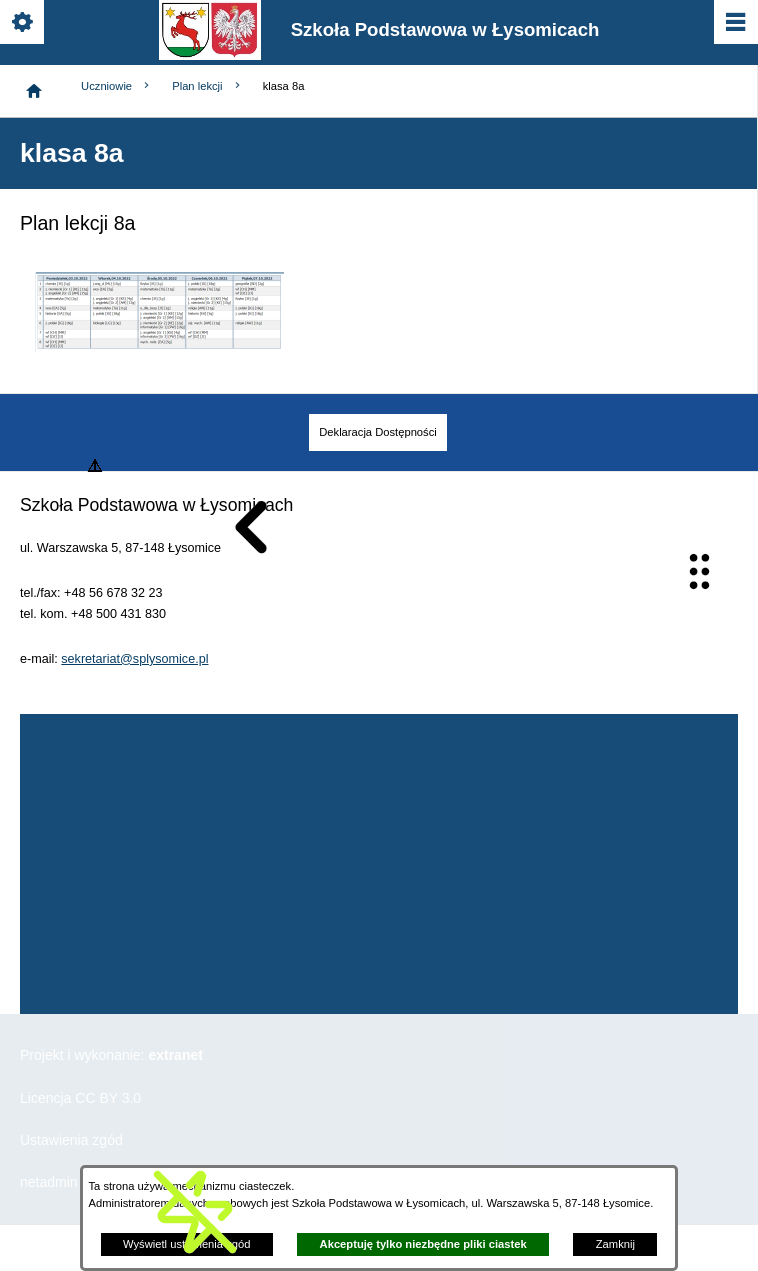 The width and height of the screenshot is (758, 1271). What do you see at coordinates (95, 465) in the screenshot?
I see `view item details` at bounding box center [95, 465].